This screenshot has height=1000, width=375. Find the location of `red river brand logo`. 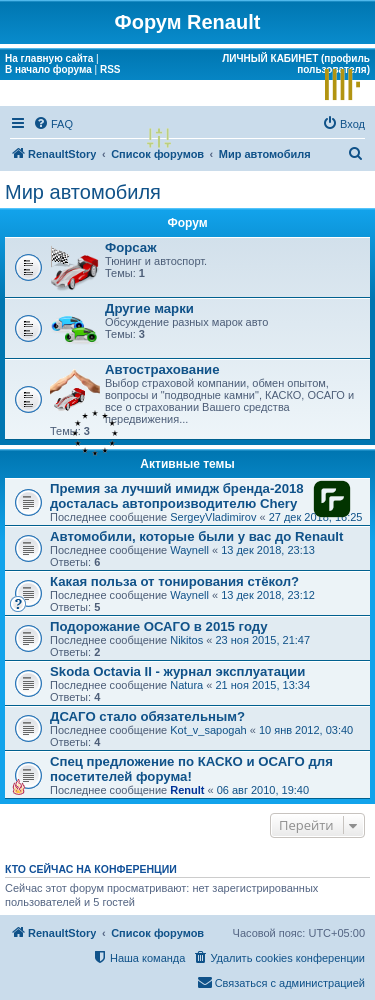

red river brand logo is located at coordinates (332, 499).